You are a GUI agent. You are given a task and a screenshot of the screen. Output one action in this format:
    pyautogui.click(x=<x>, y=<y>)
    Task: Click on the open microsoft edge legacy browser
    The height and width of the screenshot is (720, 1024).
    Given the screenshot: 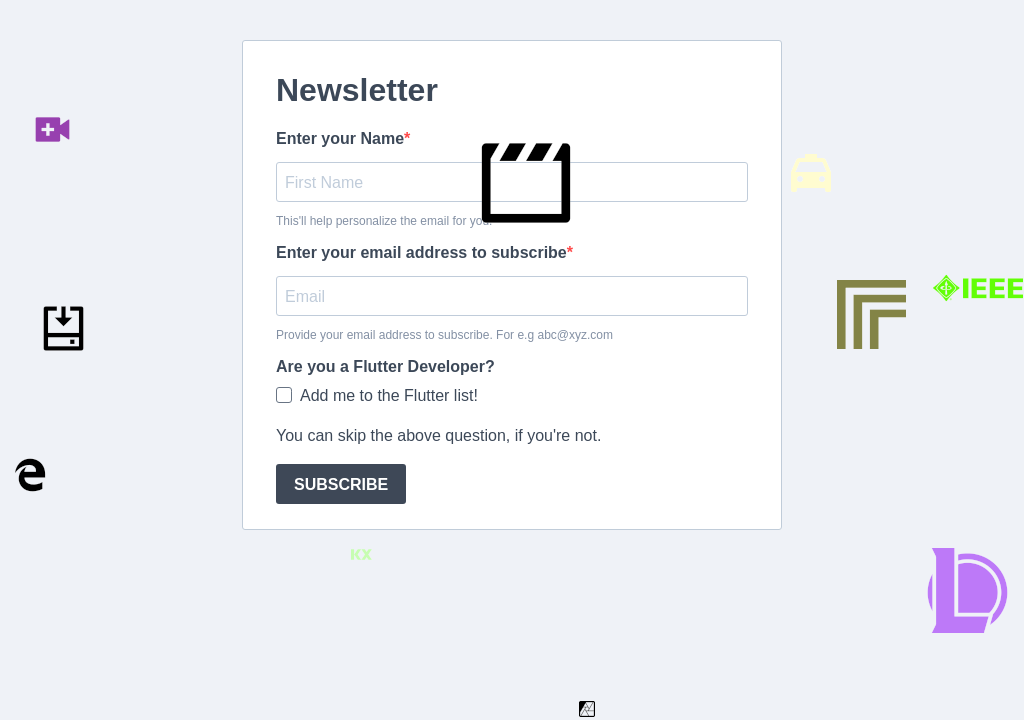 What is the action you would take?
    pyautogui.click(x=30, y=475)
    